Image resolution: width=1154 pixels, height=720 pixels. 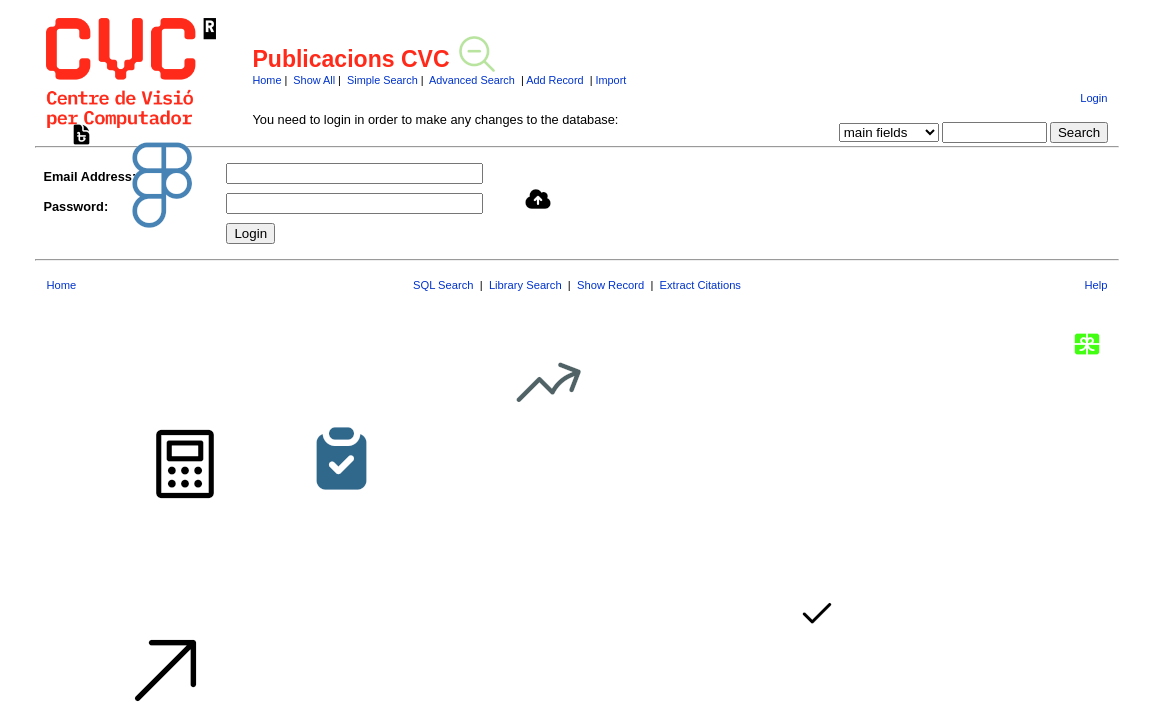 What do you see at coordinates (185, 464) in the screenshot?
I see `open the calculator app` at bounding box center [185, 464].